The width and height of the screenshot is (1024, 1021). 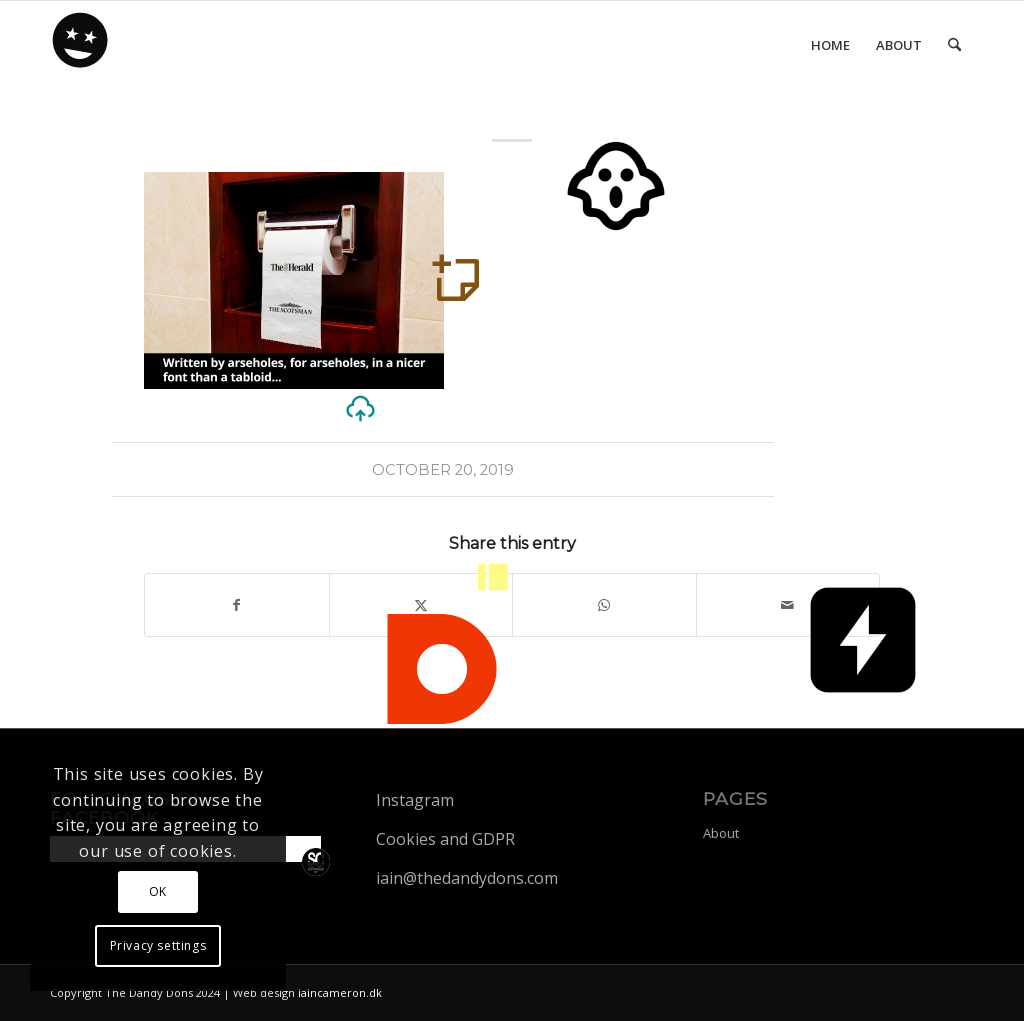 I want to click on ghost mode or incognito status indicator, so click(x=616, y=186).